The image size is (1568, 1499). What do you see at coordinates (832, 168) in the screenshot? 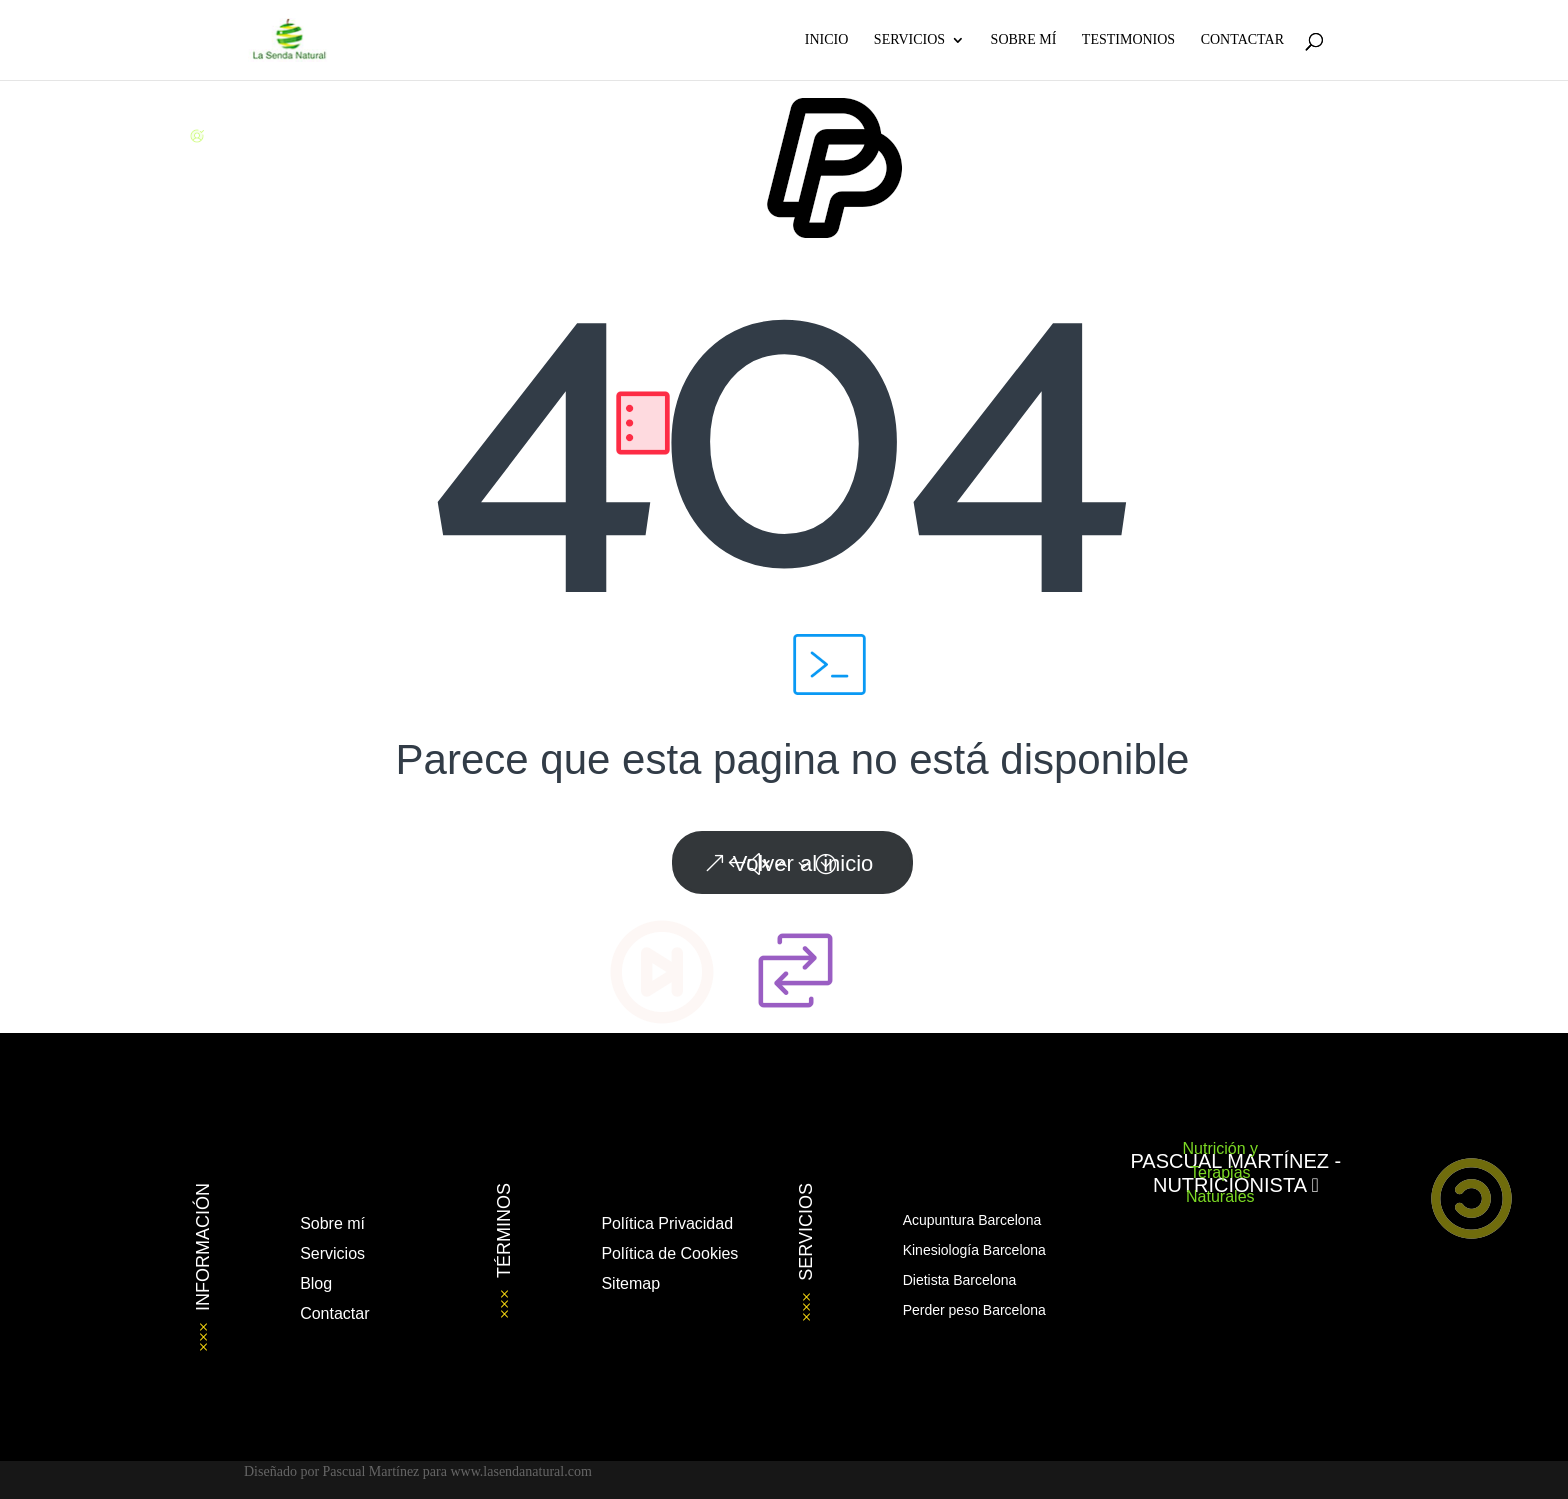
I see `pay with PayPal` at bounding box center [832, 168].